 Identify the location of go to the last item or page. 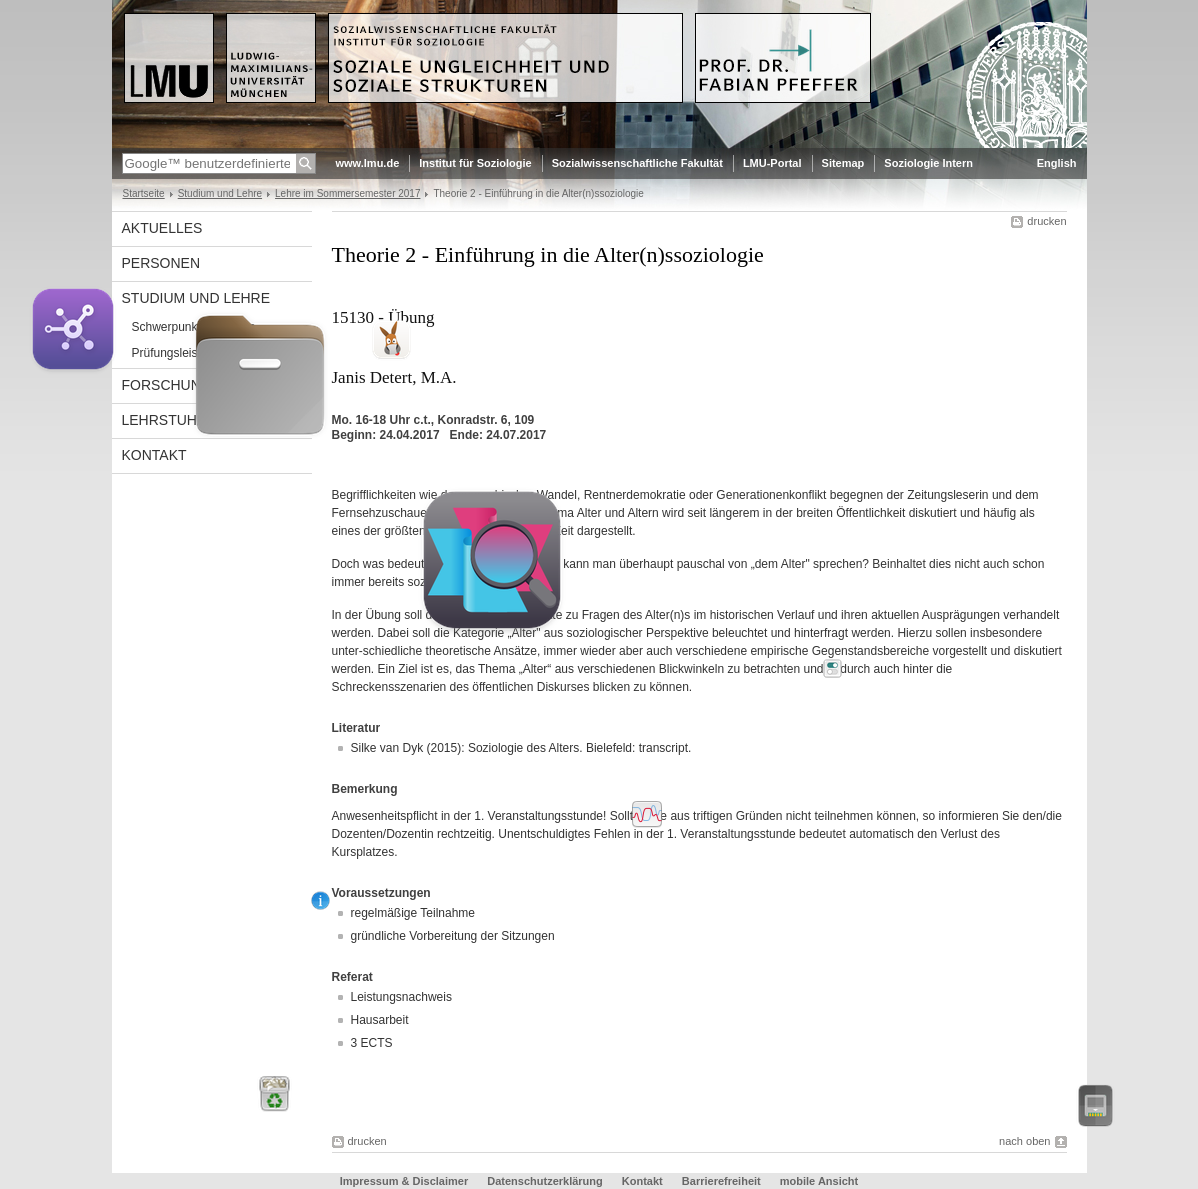
(790, 50).